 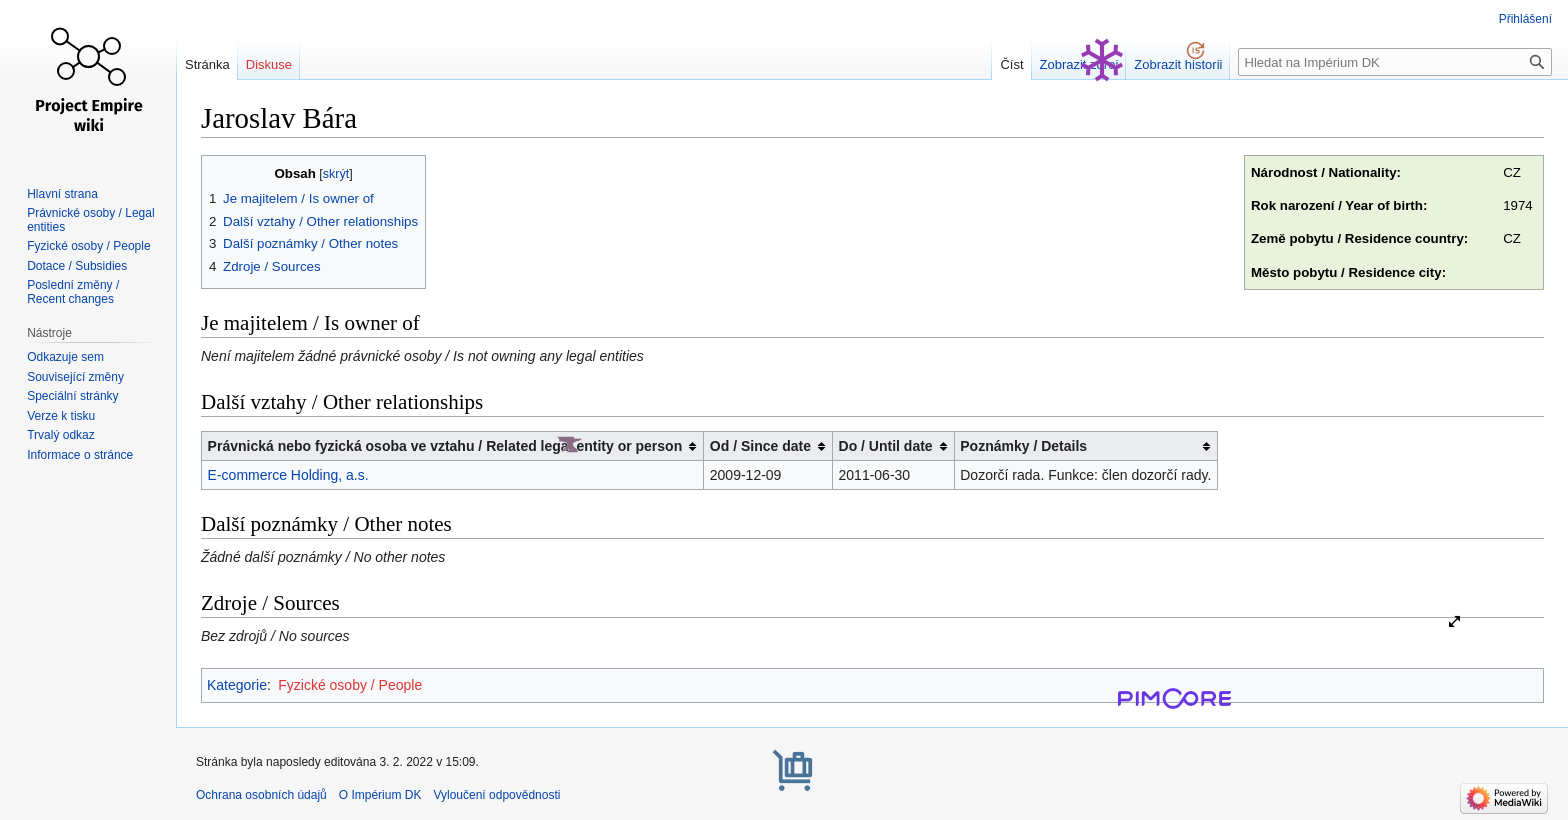 I want to click on activate cooling or air conditioning mode, so click(x=1102, y=60).